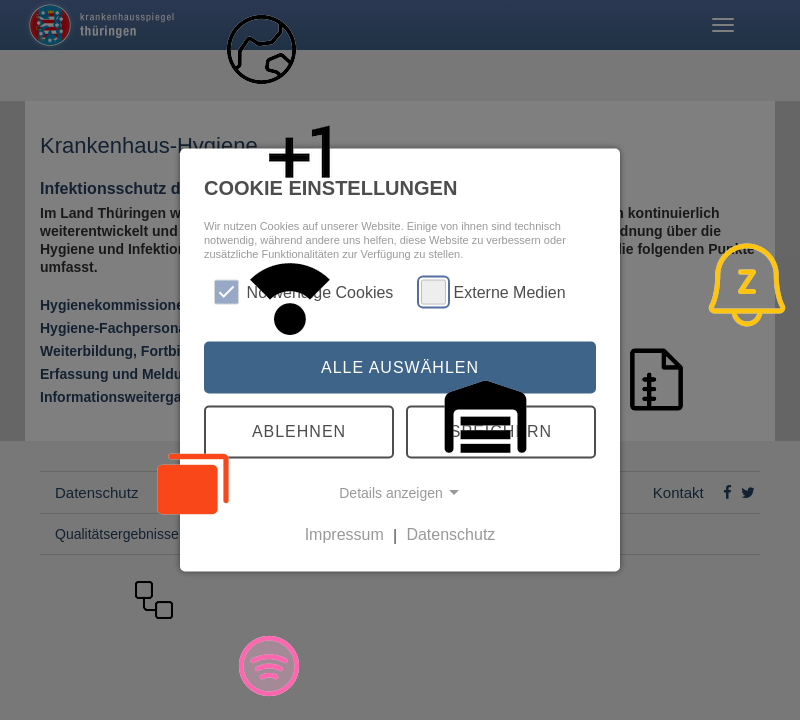  Describe the element at coordinates (154, 600) in the screenshot. I see `view or manage automated workflows` at that location.